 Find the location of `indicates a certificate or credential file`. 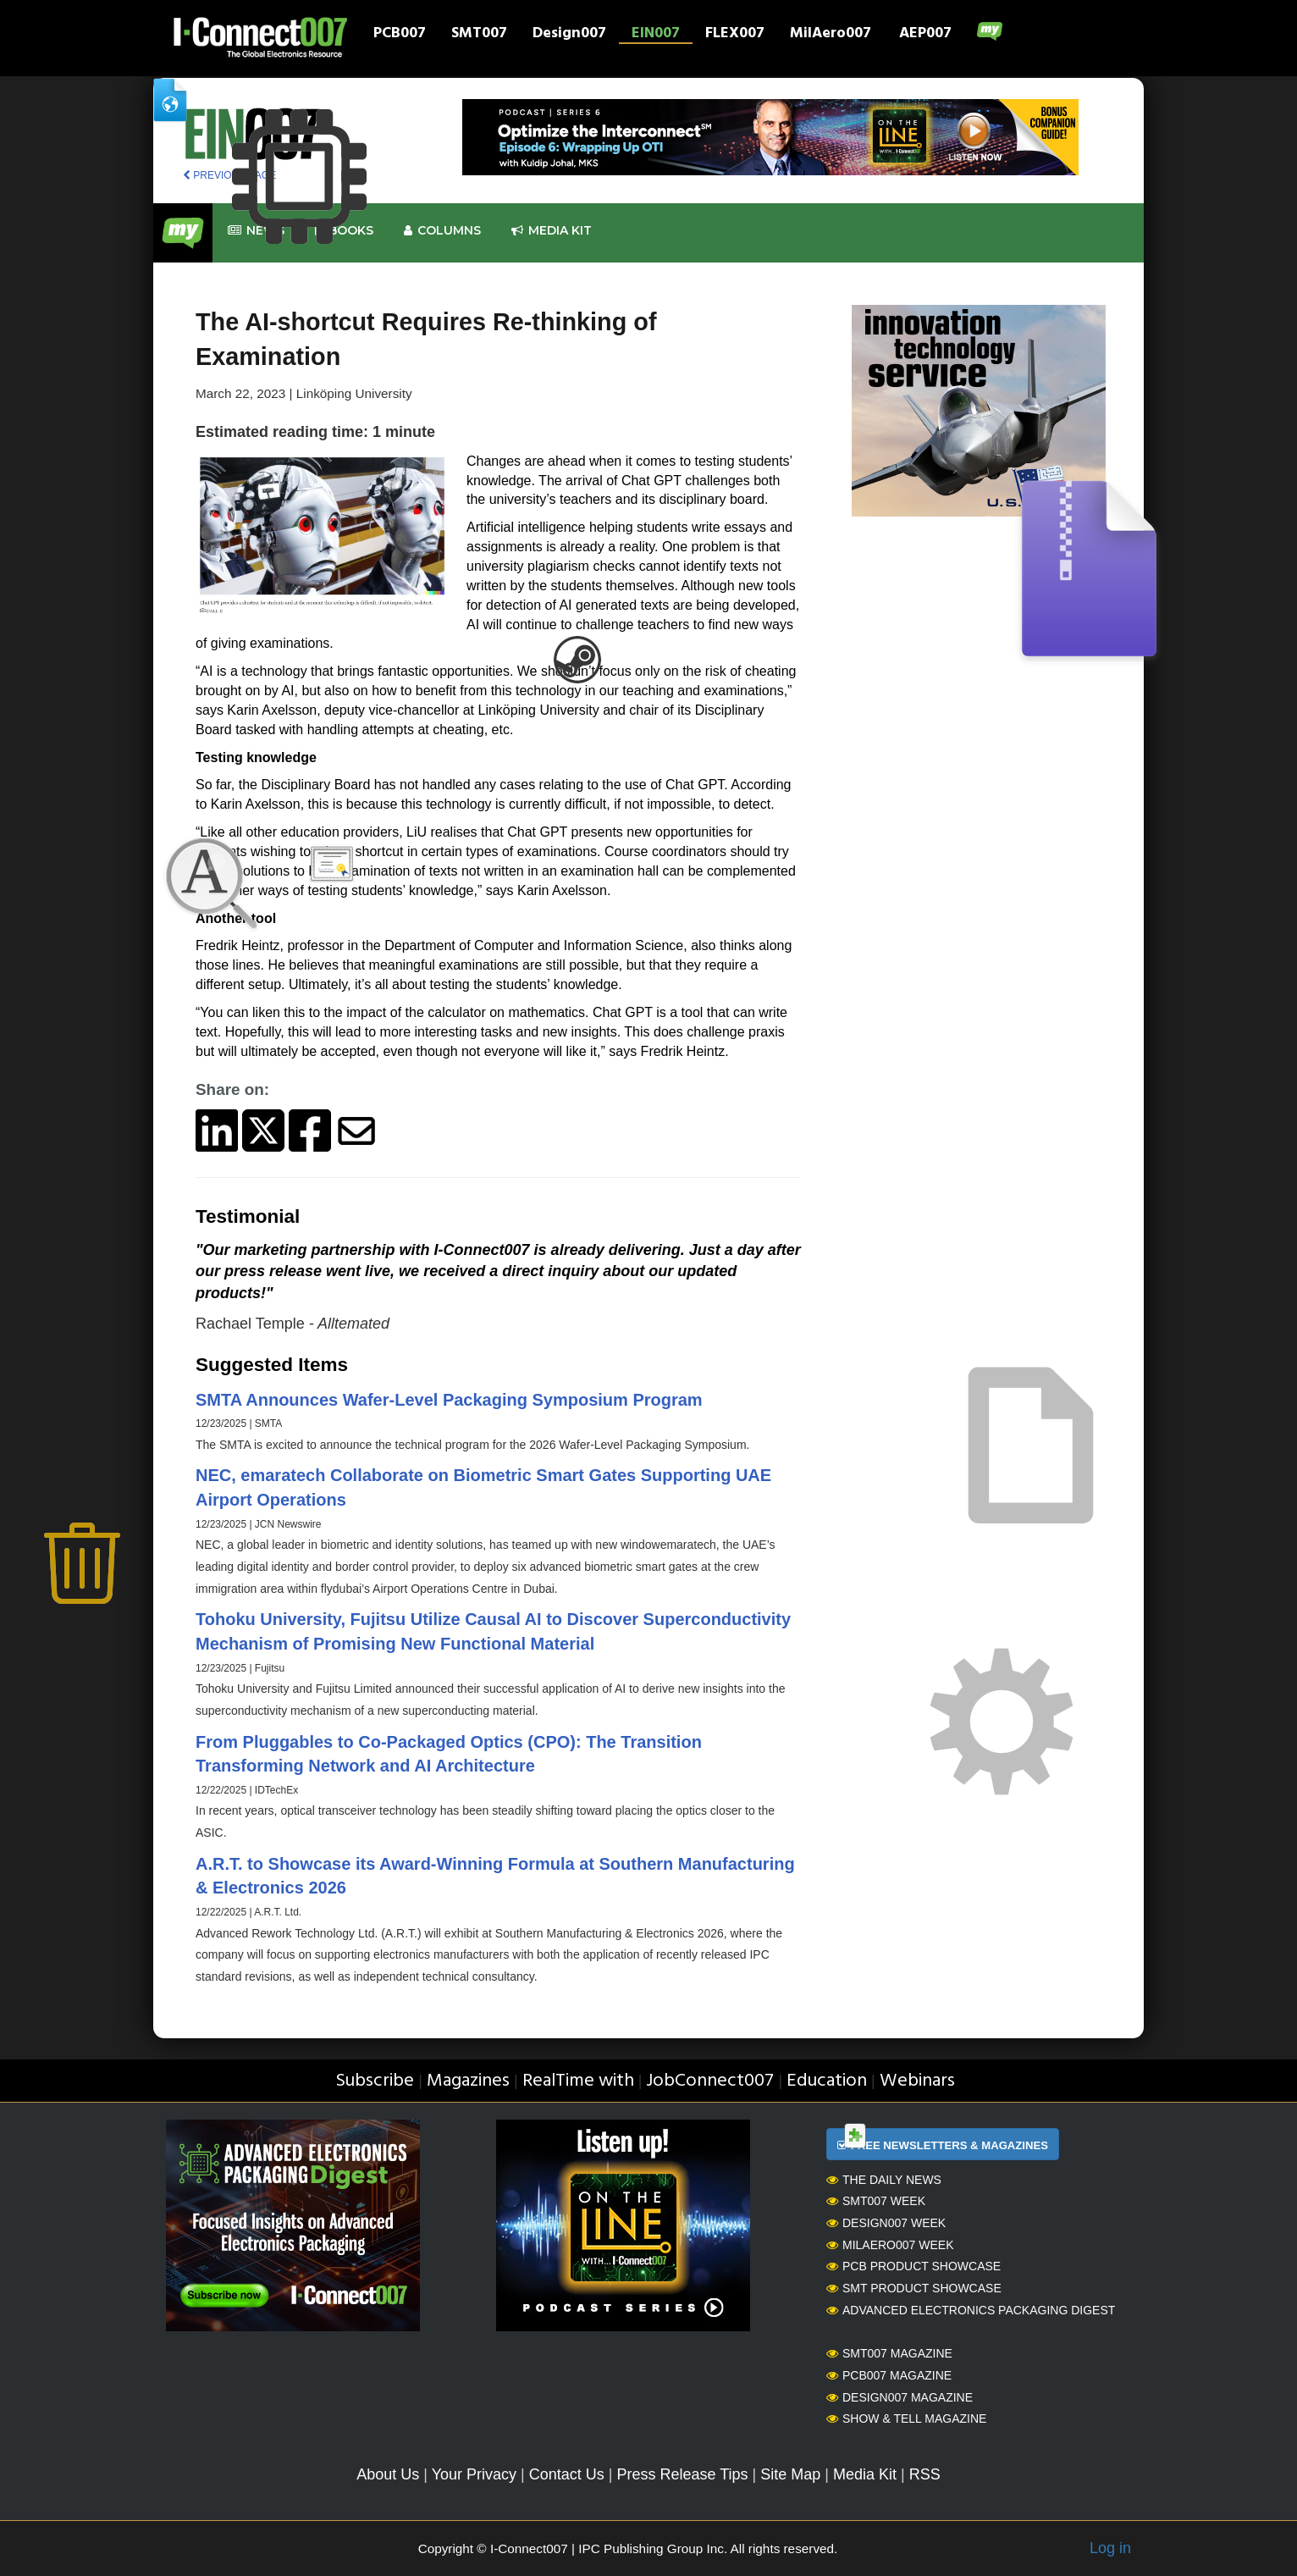

indicates a certificate or credential file is located at coordinates (332, 865).